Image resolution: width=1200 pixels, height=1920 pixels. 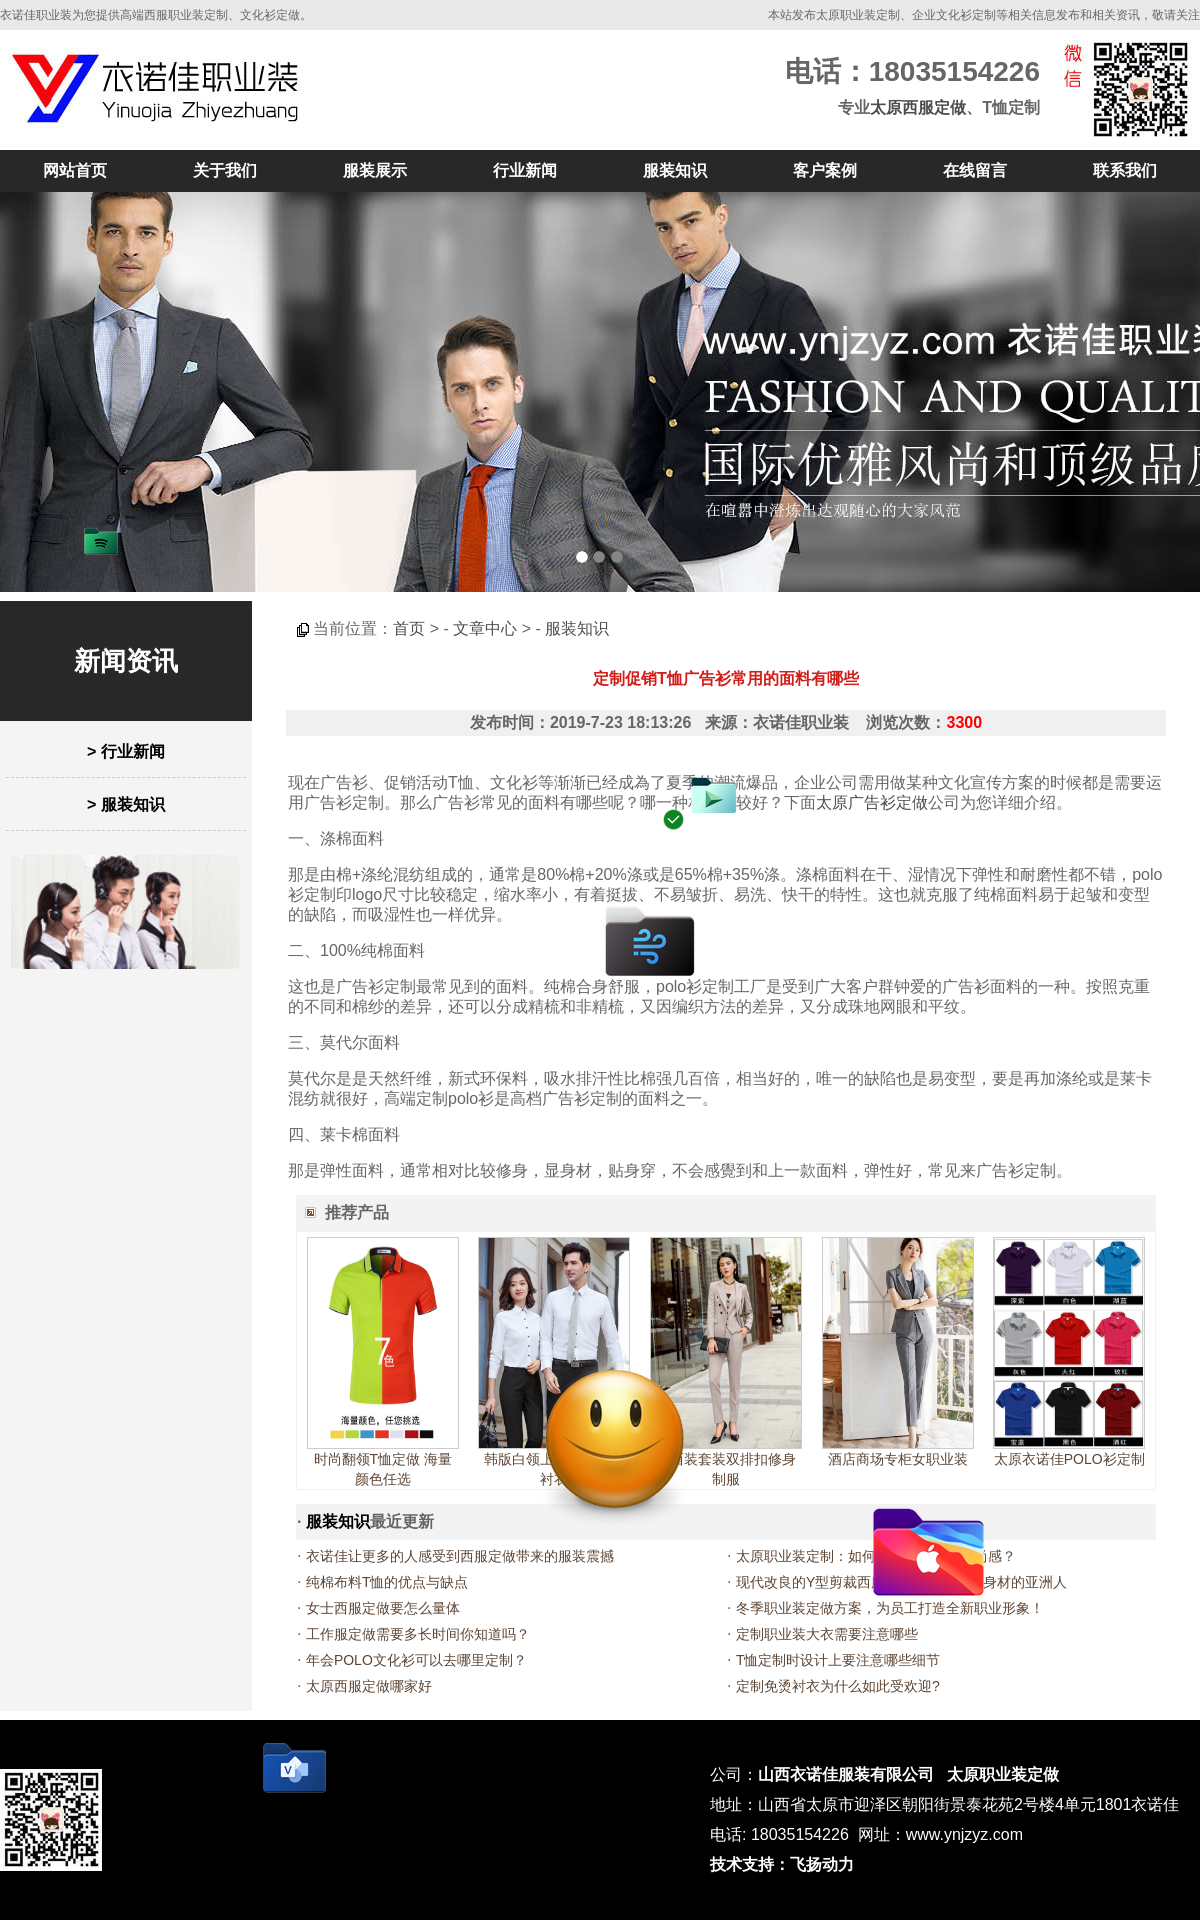 What do you see at coordinates (101, 542) in the screenshot?
I see `open folder containing spotify downloads or files` at bounding box center [101, 542].